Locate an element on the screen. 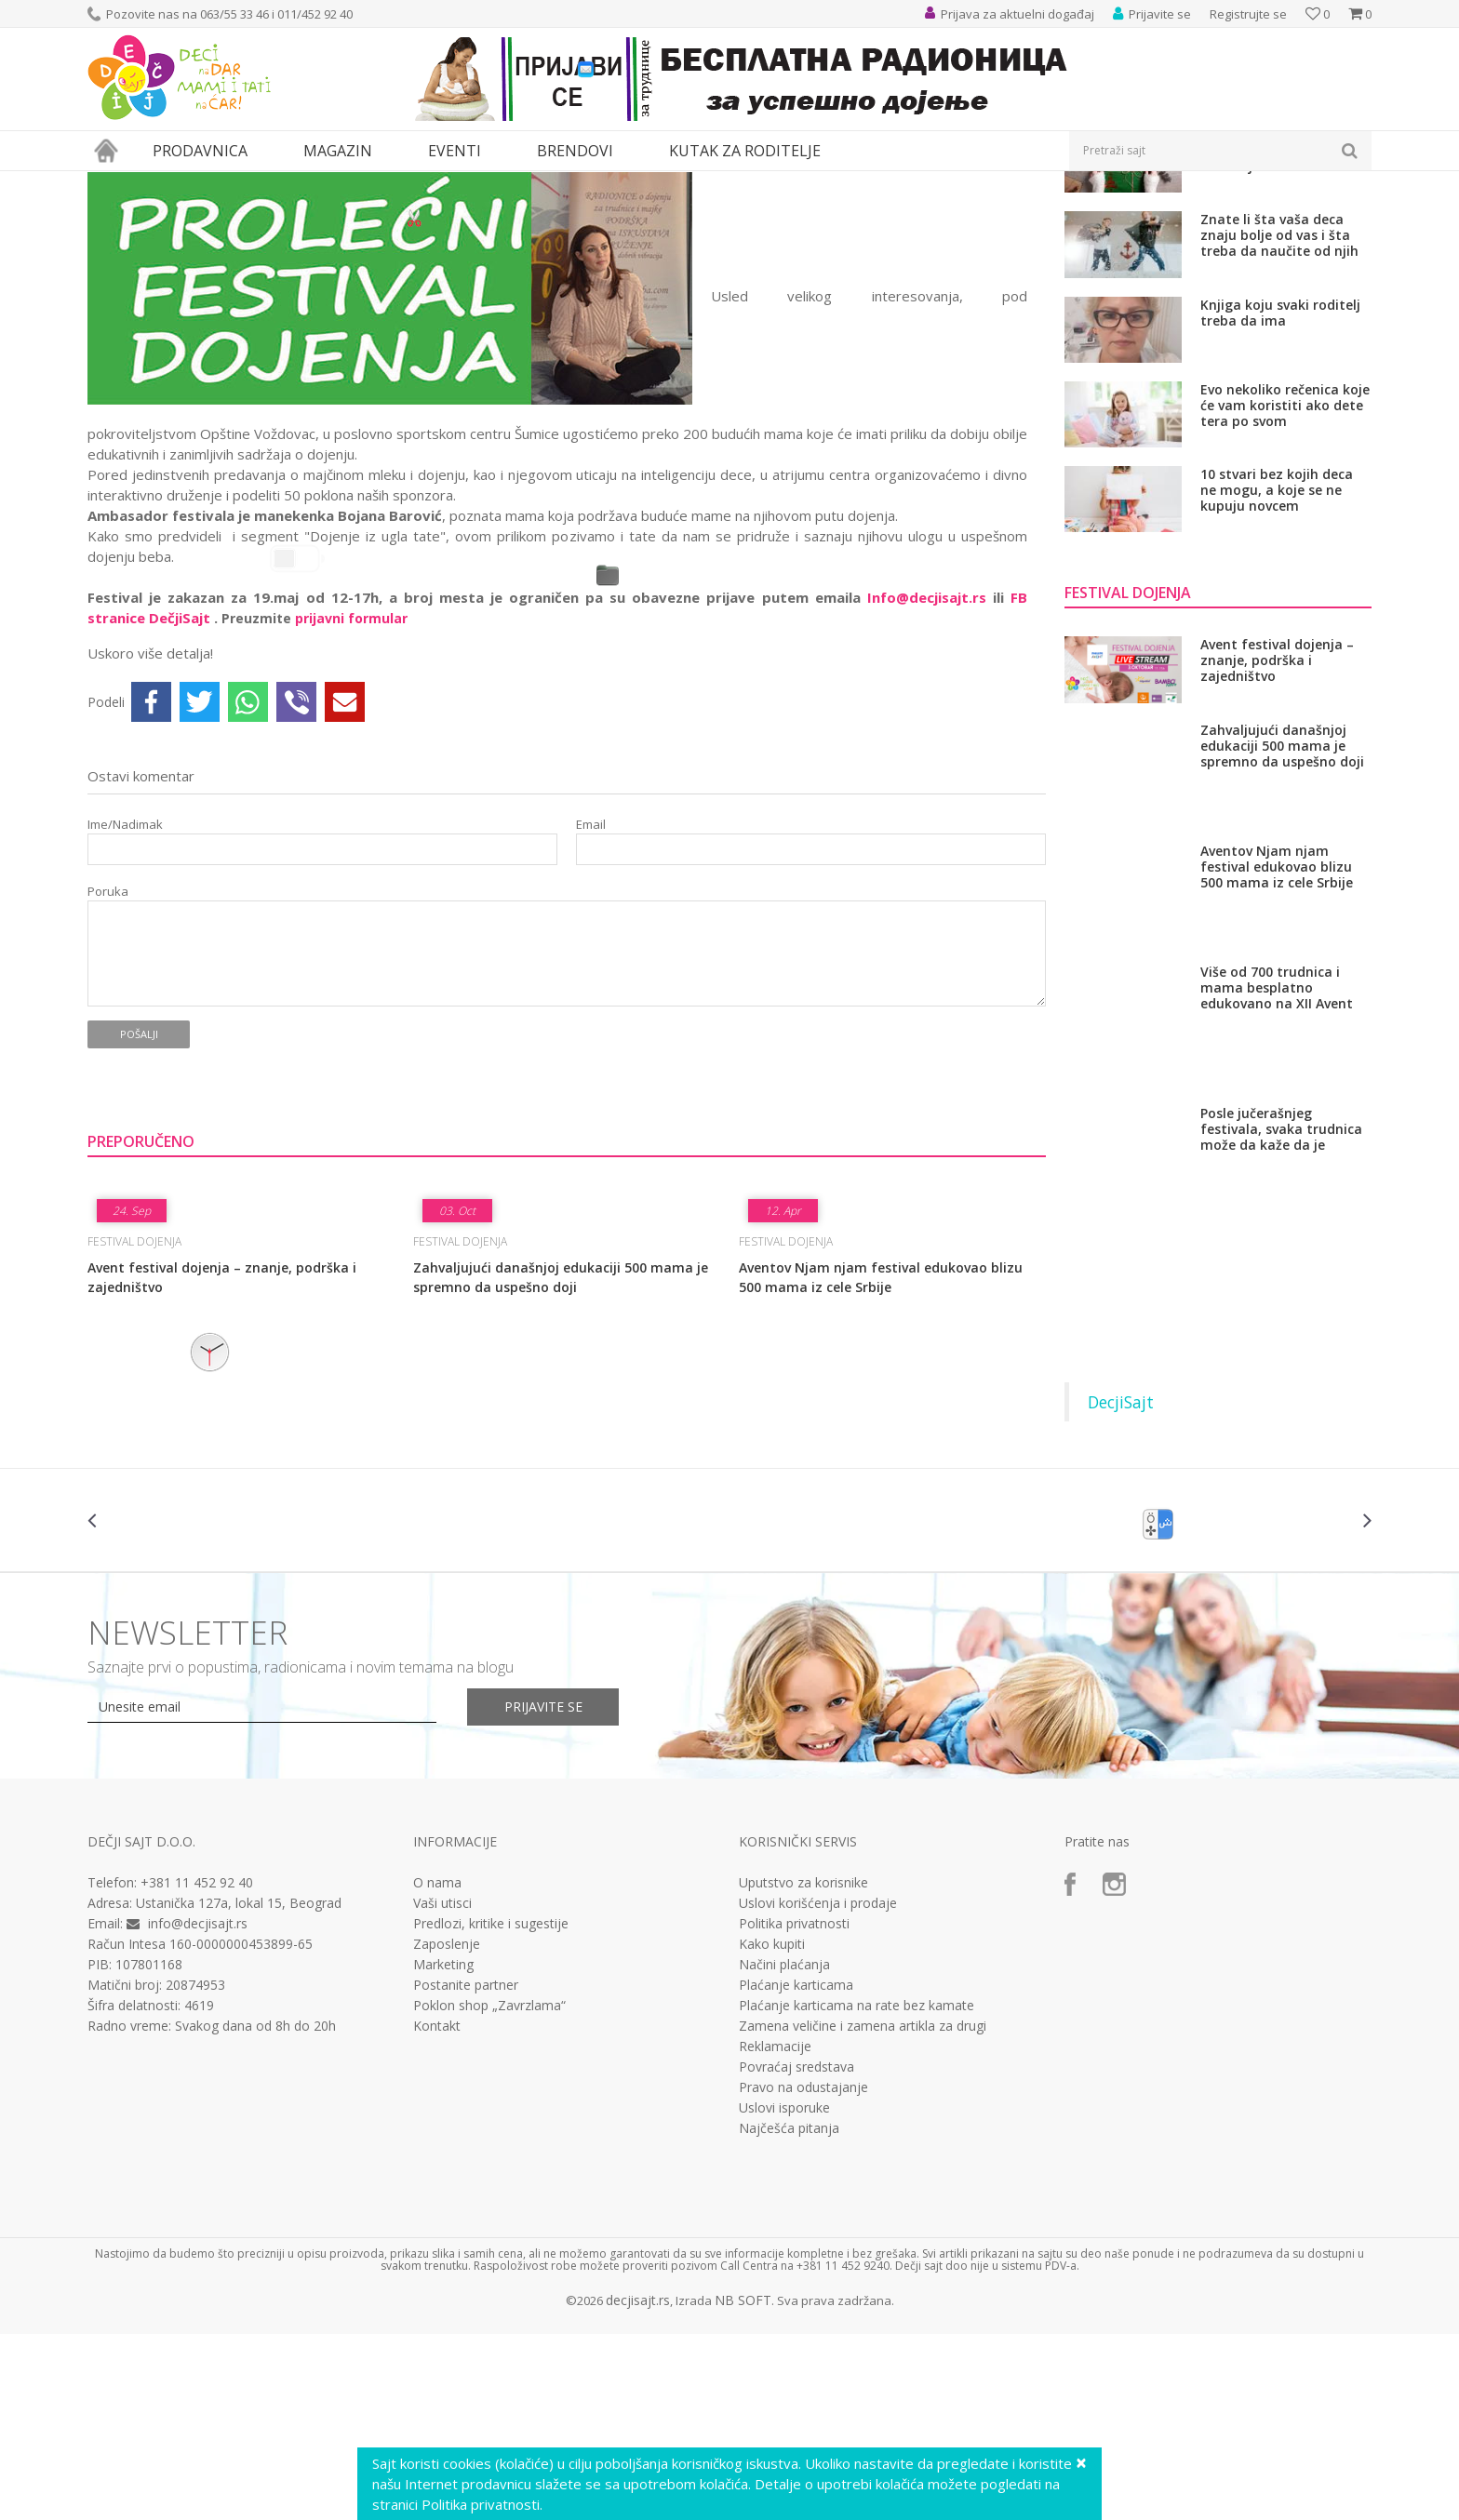 This screenshot has width=1459, height=2520. cut selected content to clipboard is located at coordinates (414, 218).